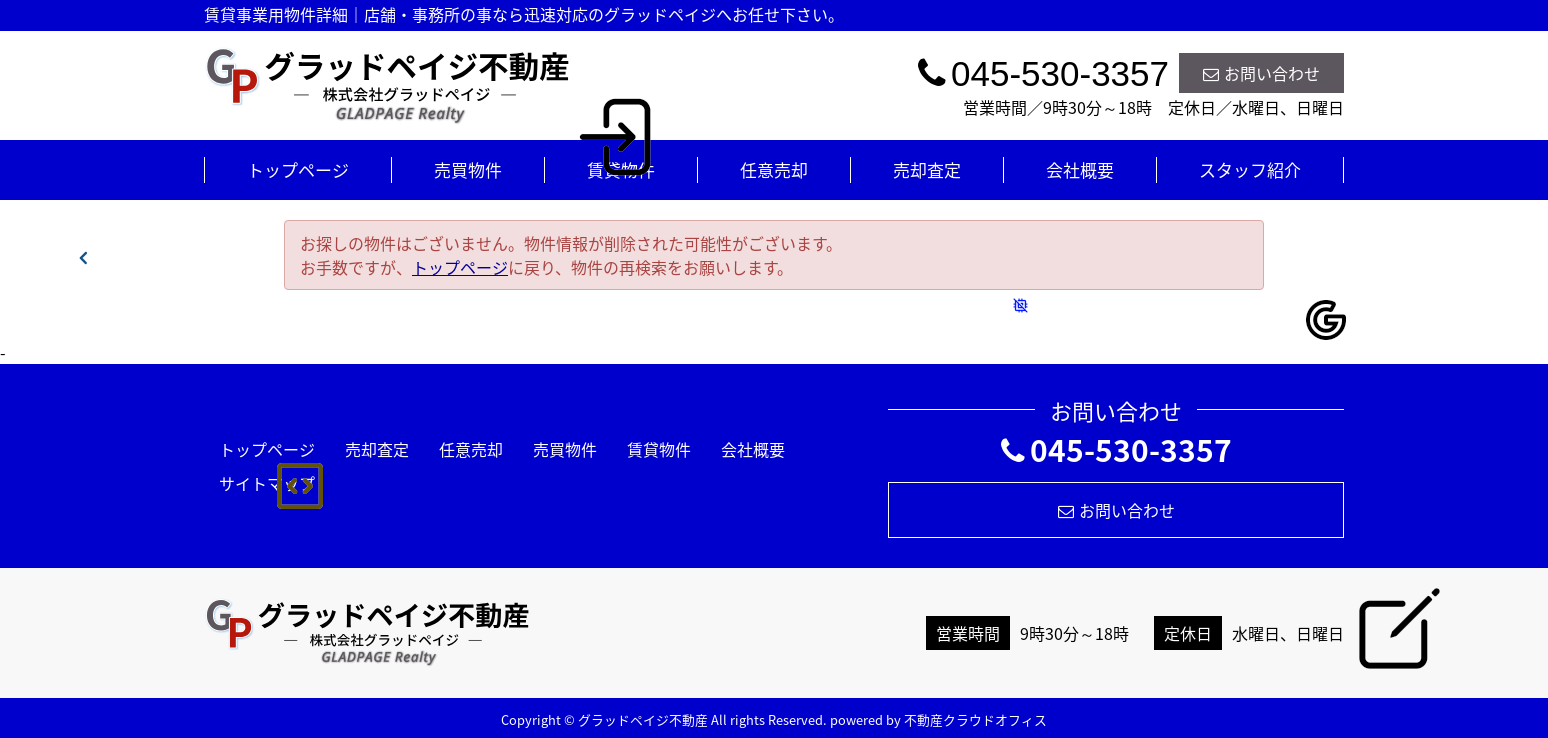 This screenshot has height=738, width=1548. I want to click on create or compose new content, so click(1399, 628).